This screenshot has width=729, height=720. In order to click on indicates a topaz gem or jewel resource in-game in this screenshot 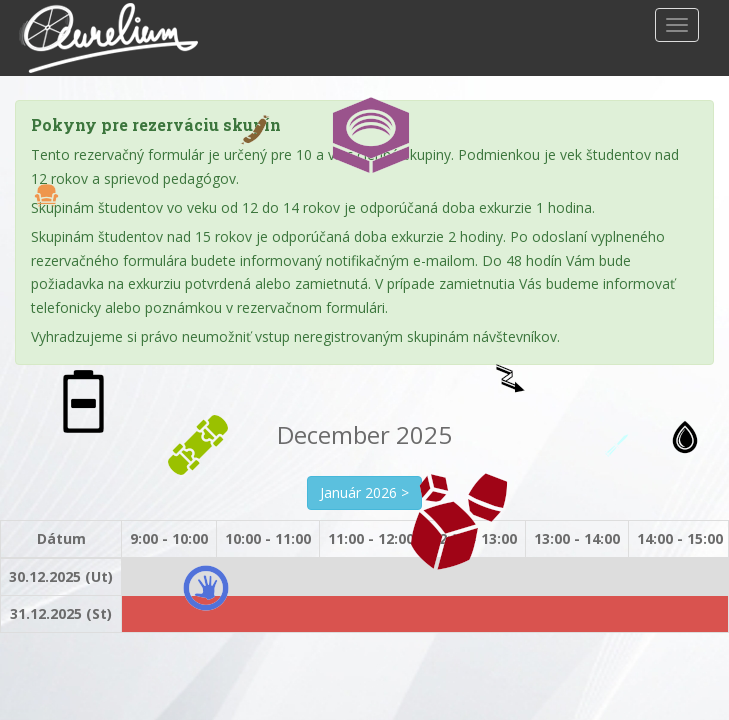, I will do `click(685, 437)`.